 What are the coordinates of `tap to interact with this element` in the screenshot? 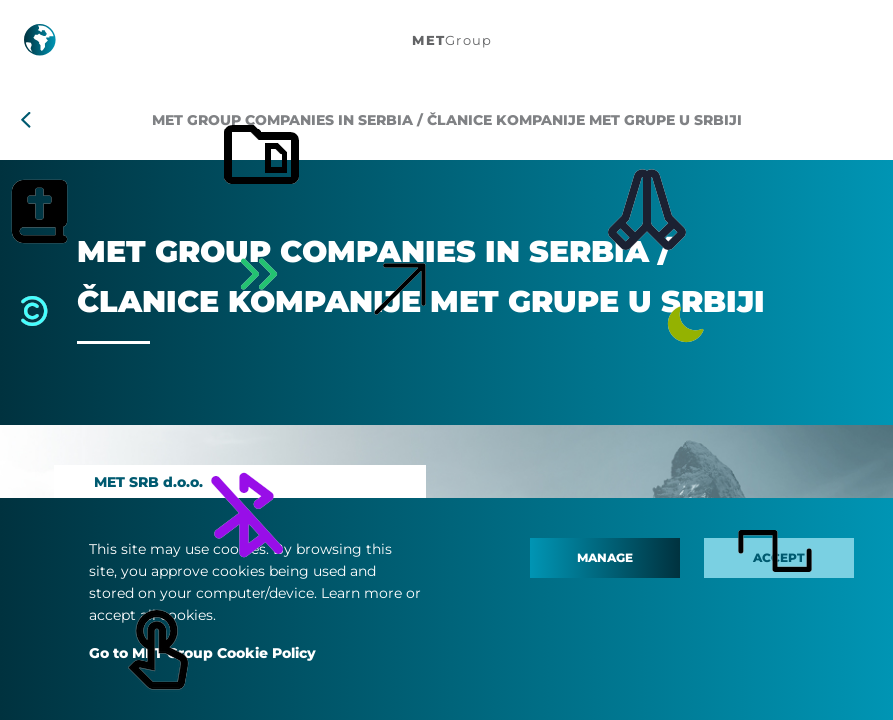 It's located at (158, 651).